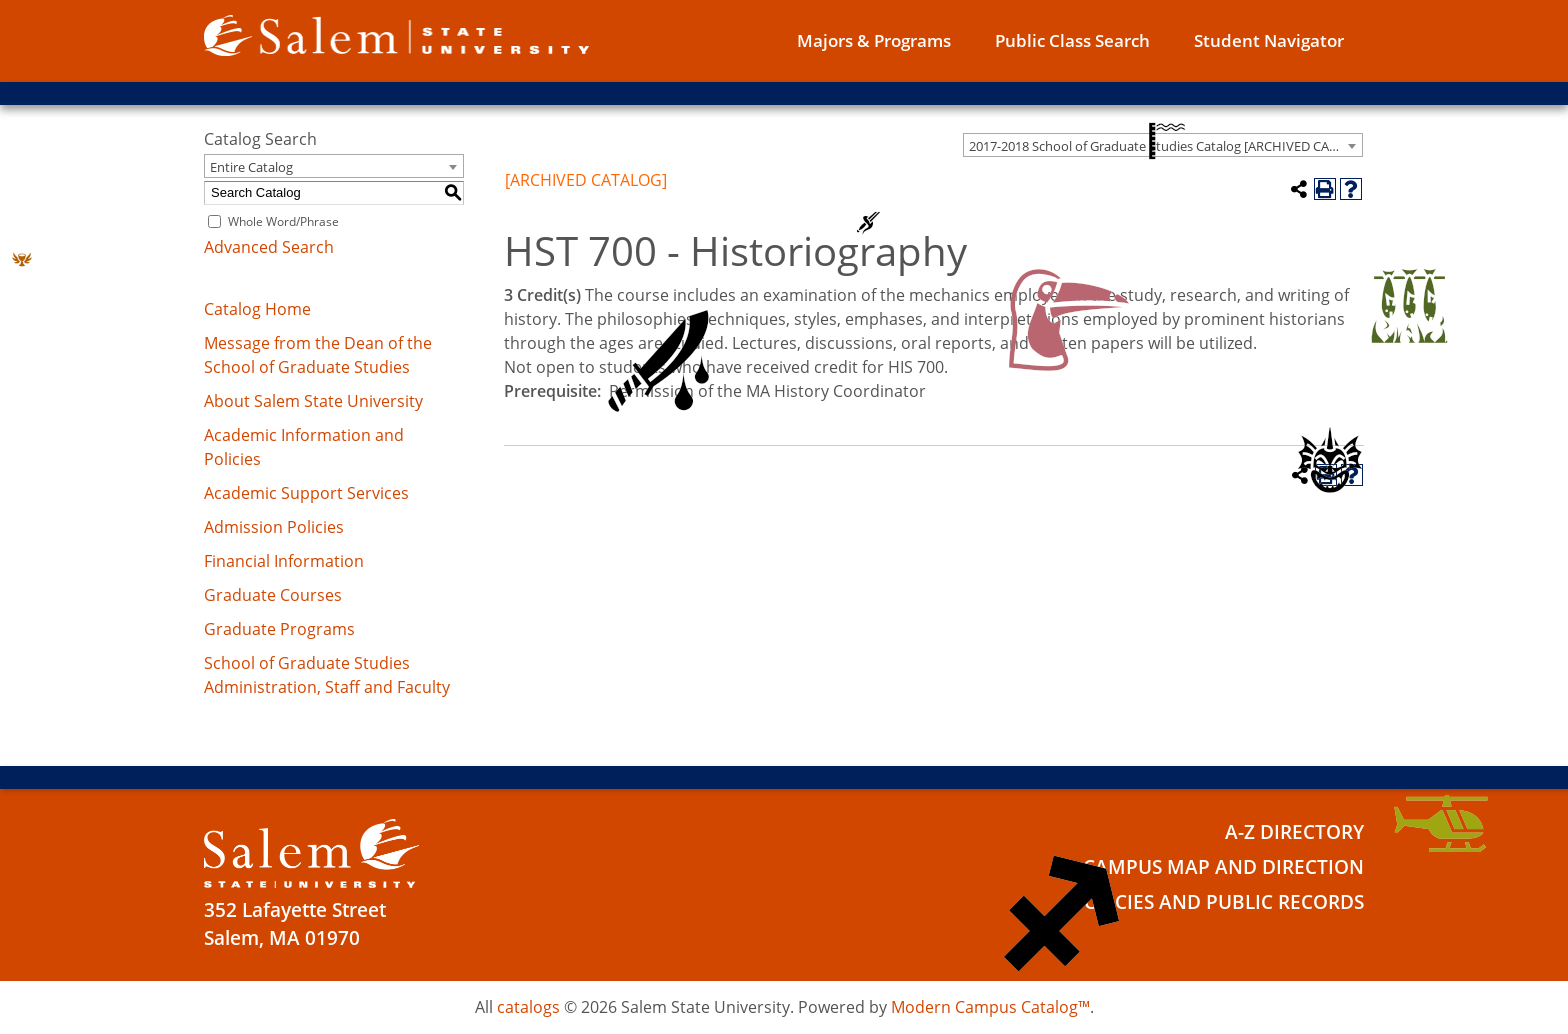 The width and height of the screenshot is (1568, 1034). What do you see at coordinates (1440, 823) in the screenshot?
I see `access helicopter or aerial transport options` at bounding box center [1440, 823].